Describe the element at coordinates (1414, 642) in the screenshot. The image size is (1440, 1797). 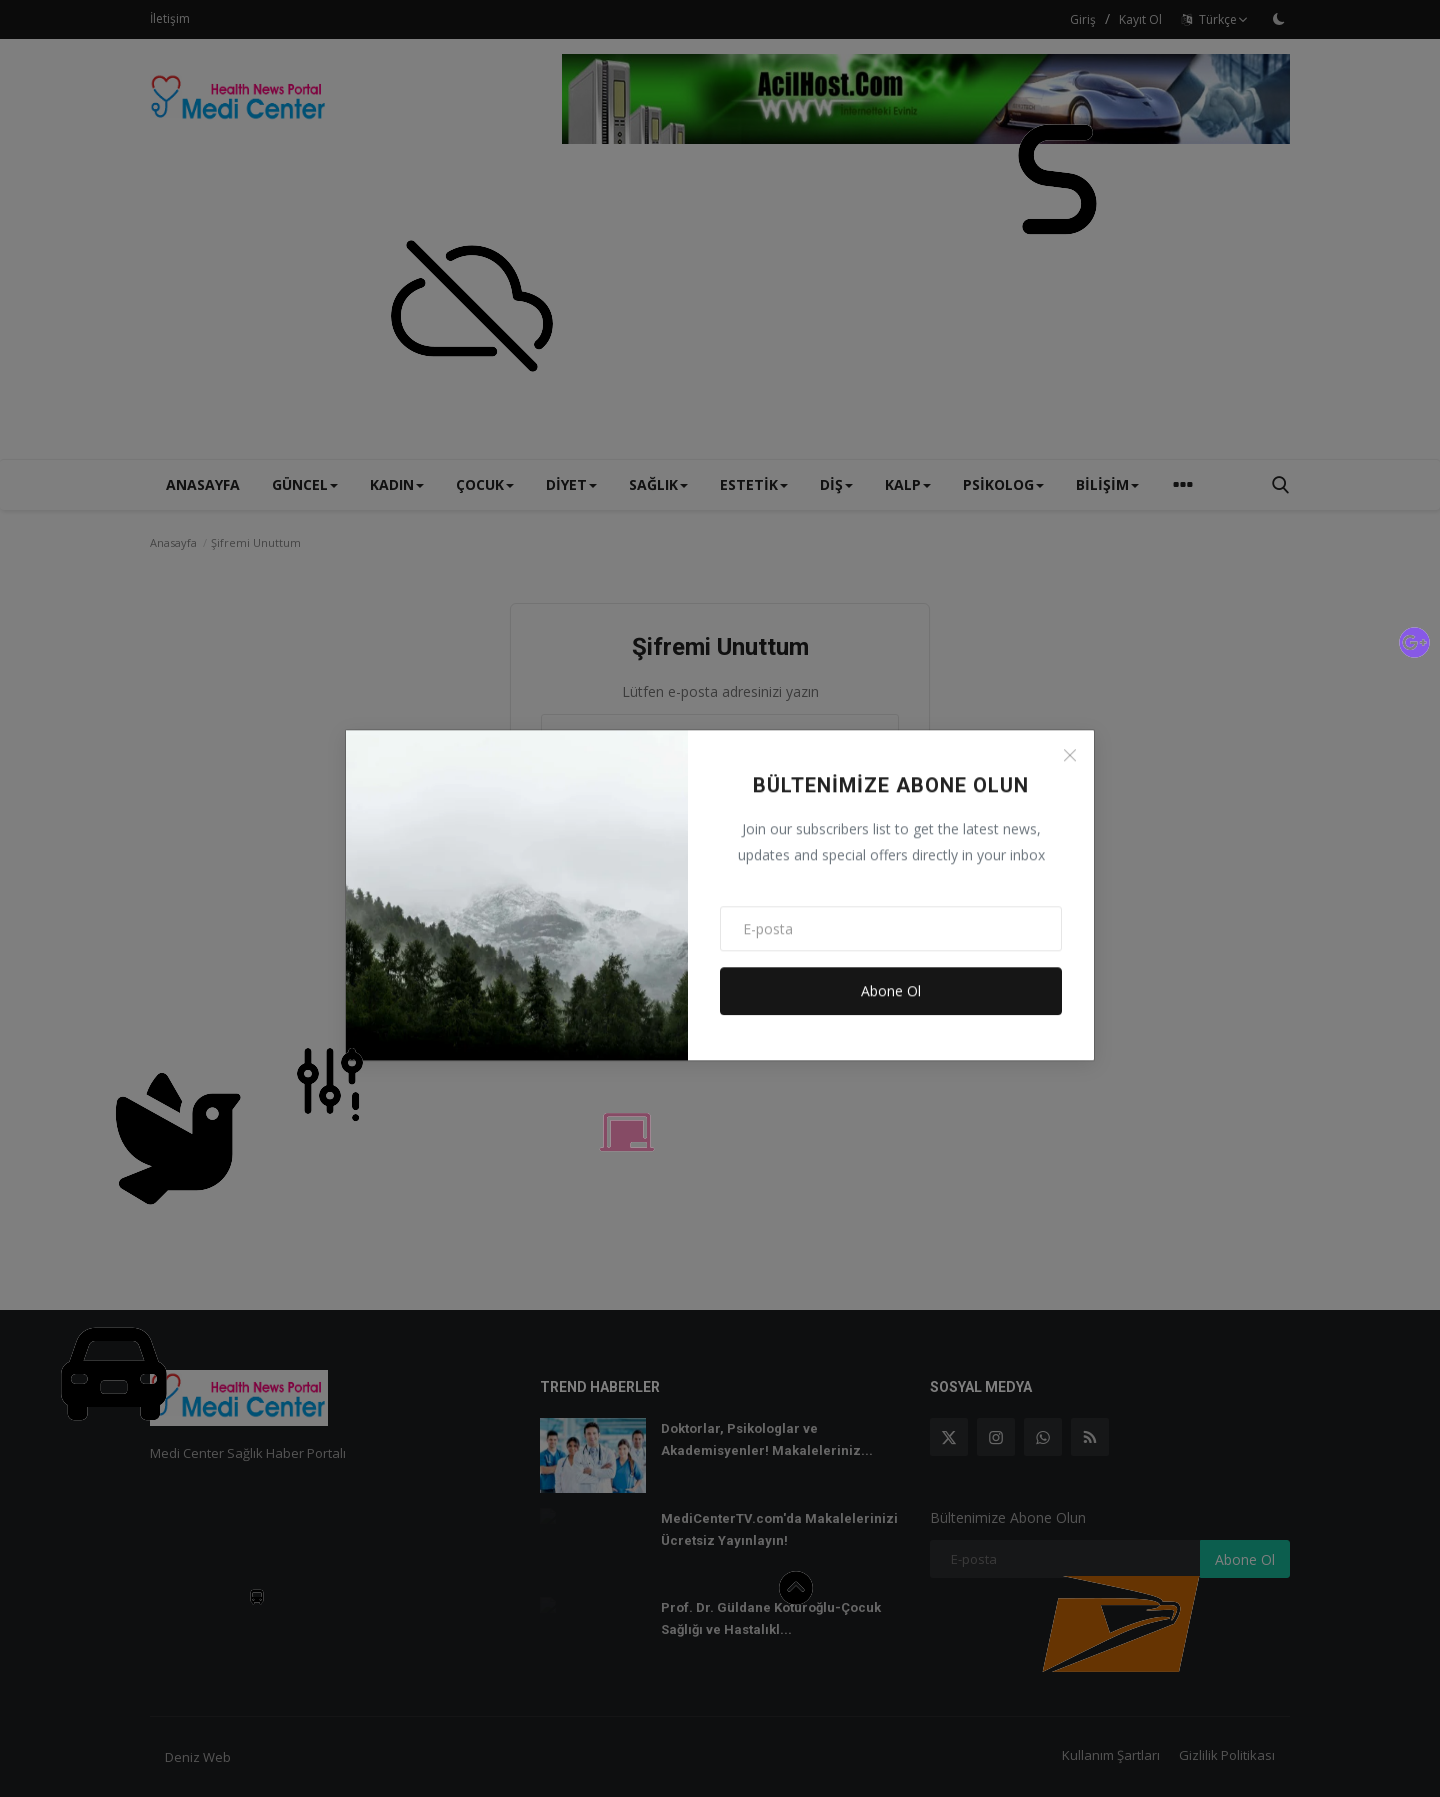
I see `share to Google+` at that location.